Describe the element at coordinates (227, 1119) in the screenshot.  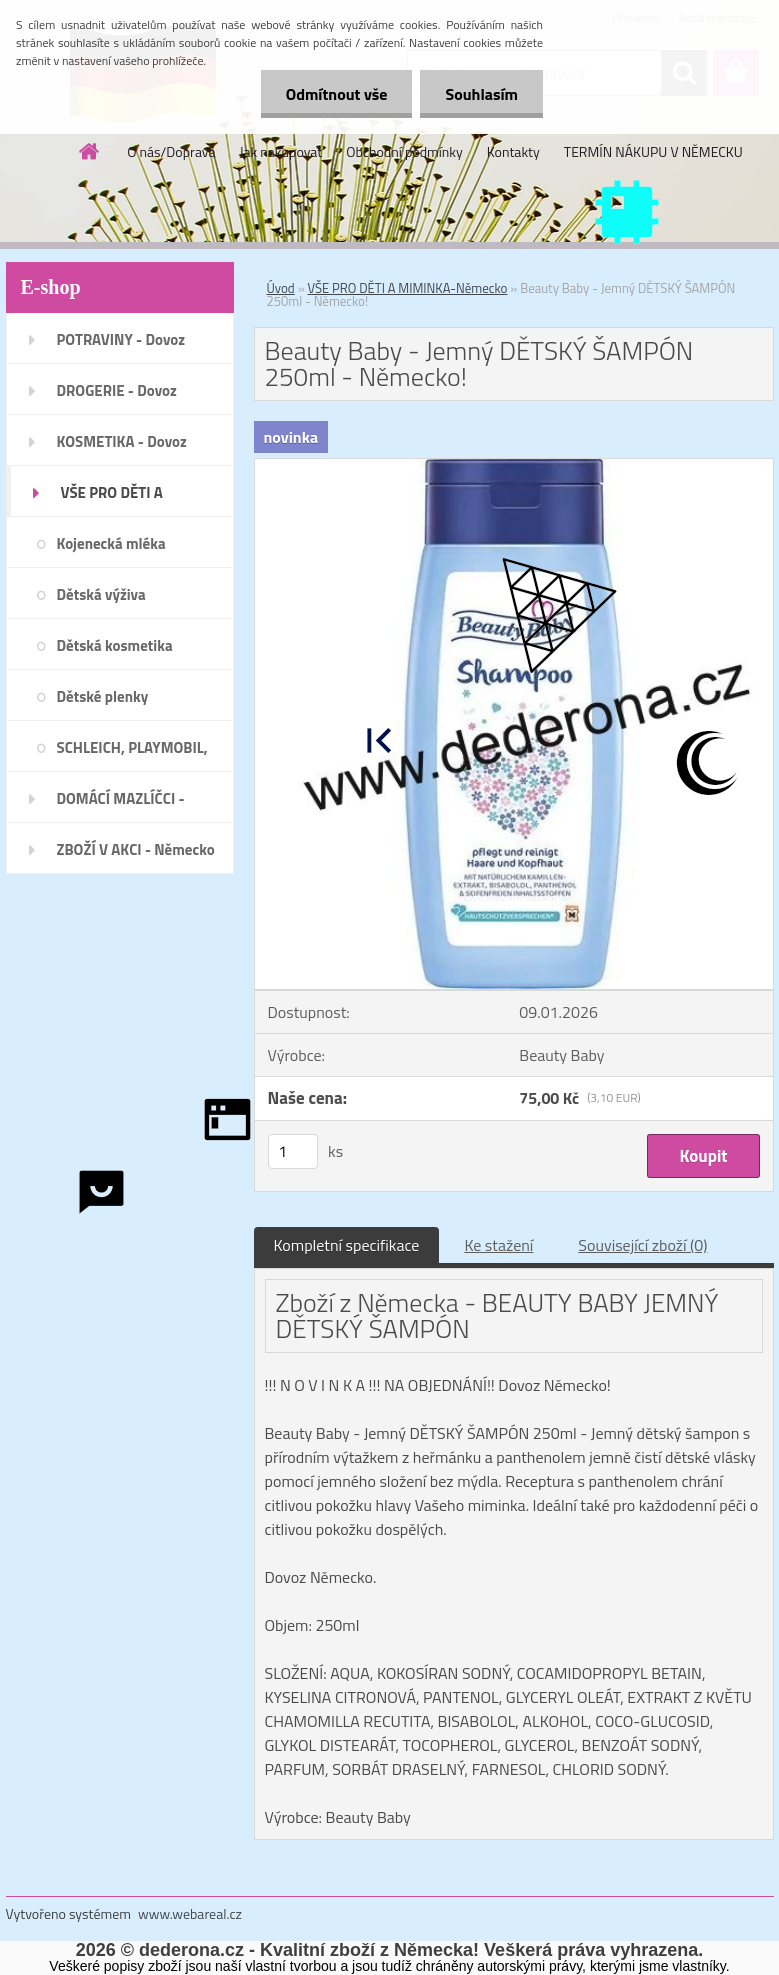
I see `open terminal or command line interface` at that location.